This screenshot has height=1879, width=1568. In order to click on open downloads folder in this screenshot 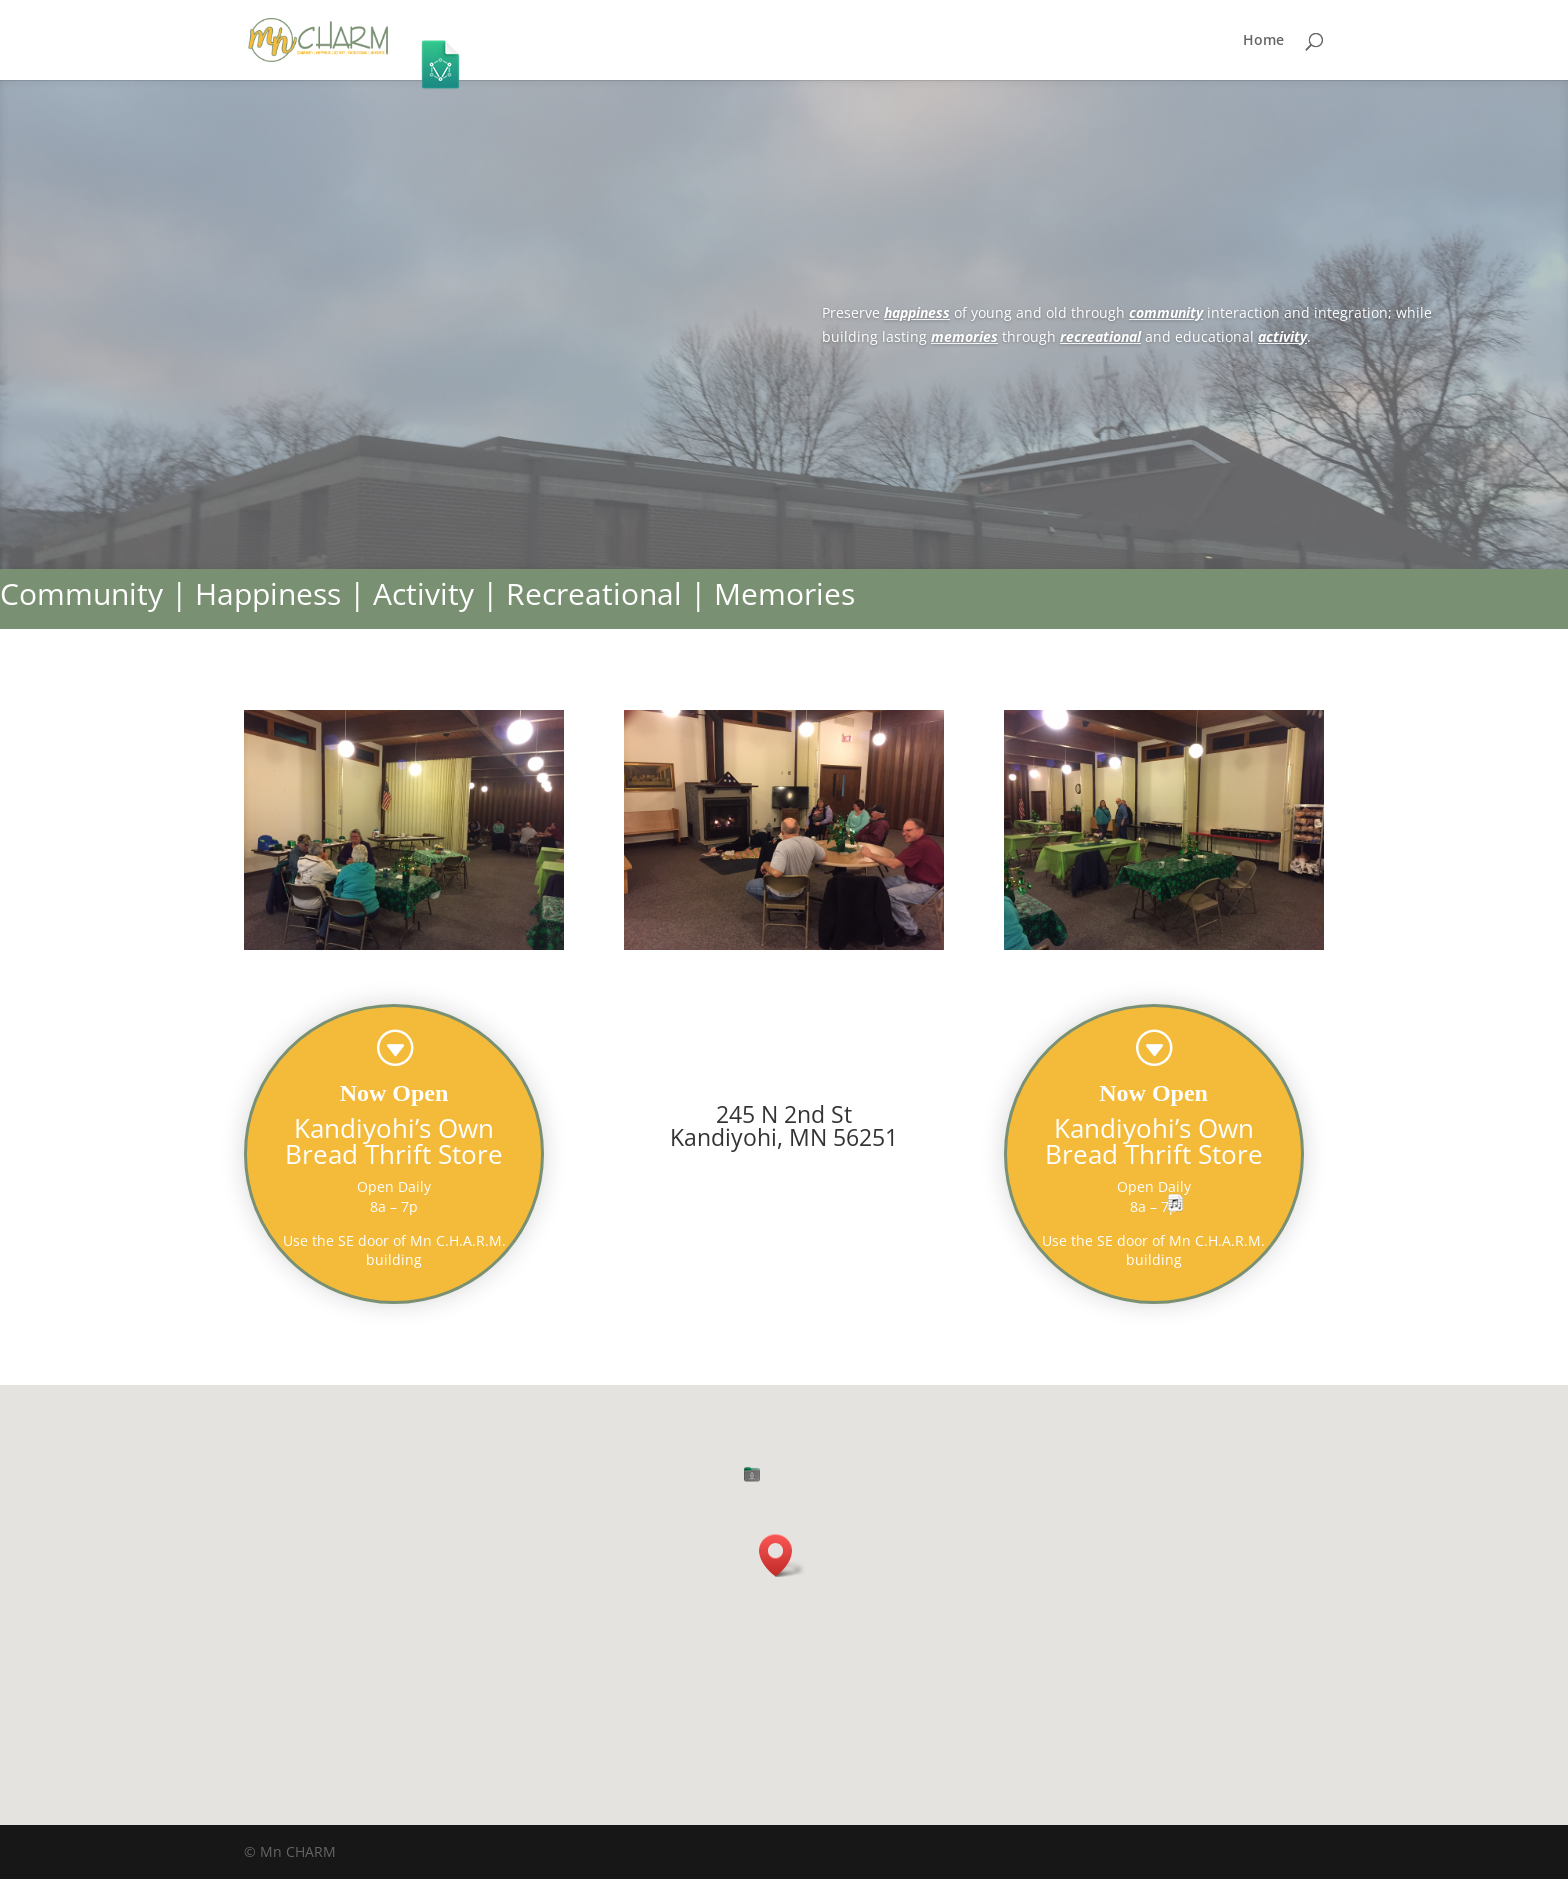, I will do `click(752, 1474)`.